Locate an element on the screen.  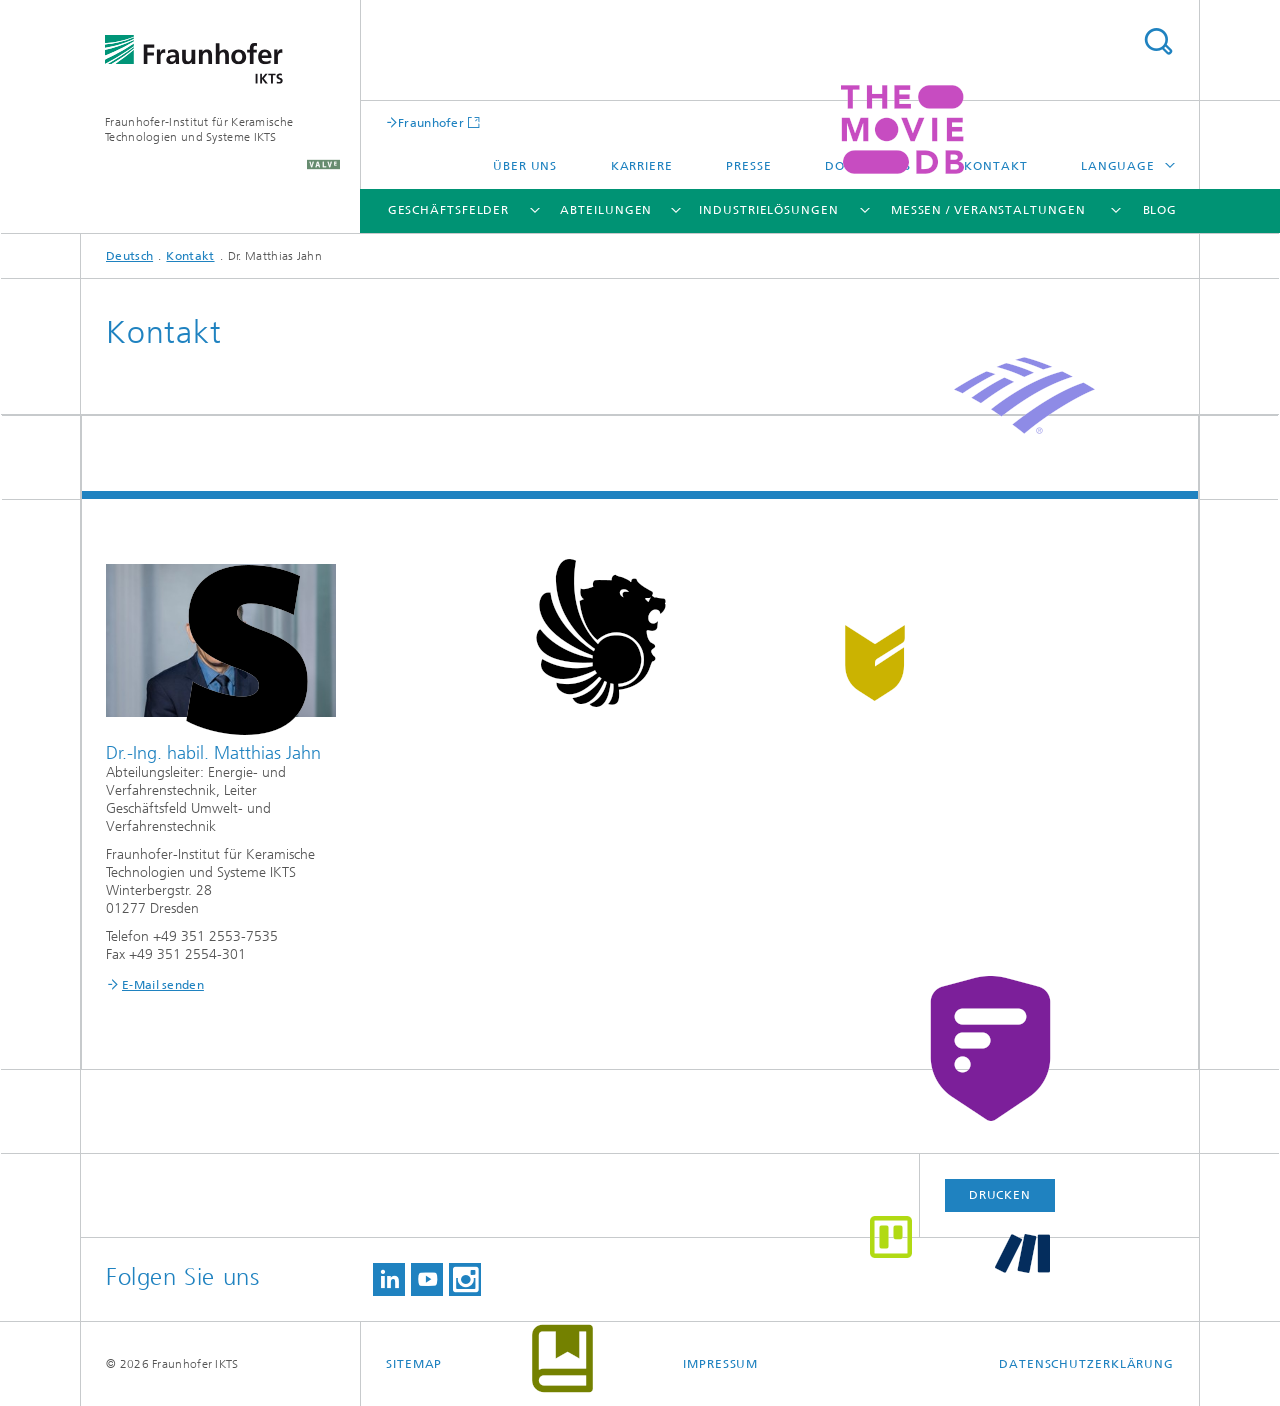
visit The Movie Database (TMDB) website is located at coordinates (902, 129).